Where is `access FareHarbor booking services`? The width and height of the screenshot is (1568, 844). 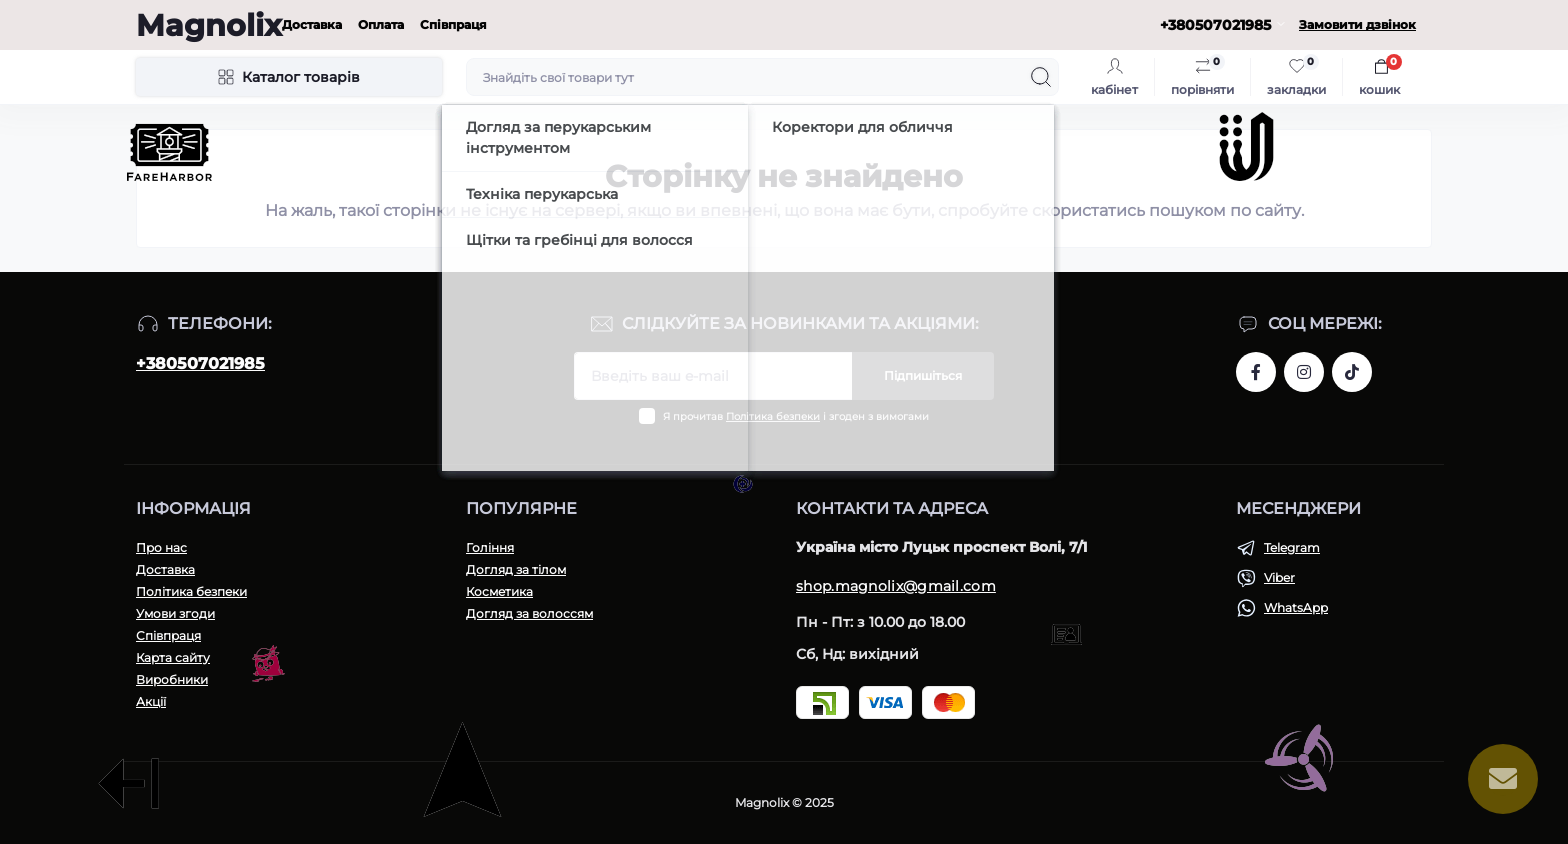
access FareHarbor booking services is located at coordinates (169, 152).